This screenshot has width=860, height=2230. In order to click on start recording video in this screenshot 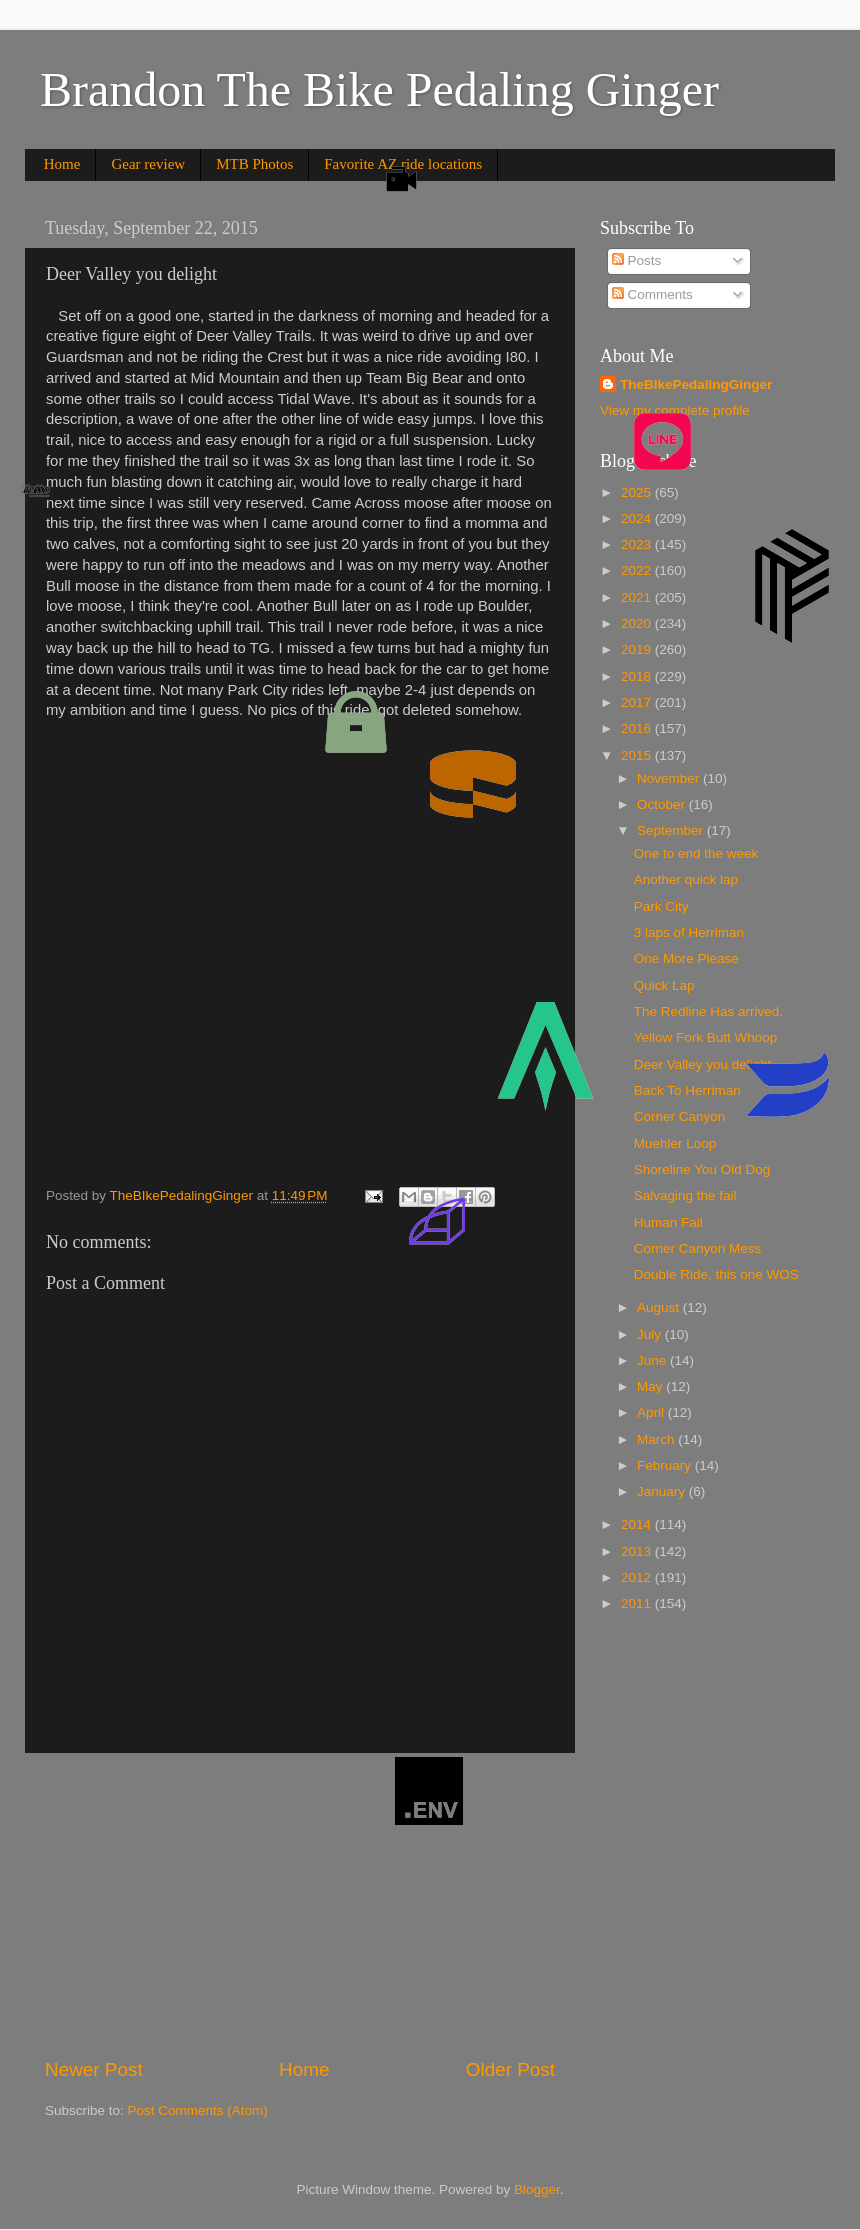, I will do `click(401, 180)`.